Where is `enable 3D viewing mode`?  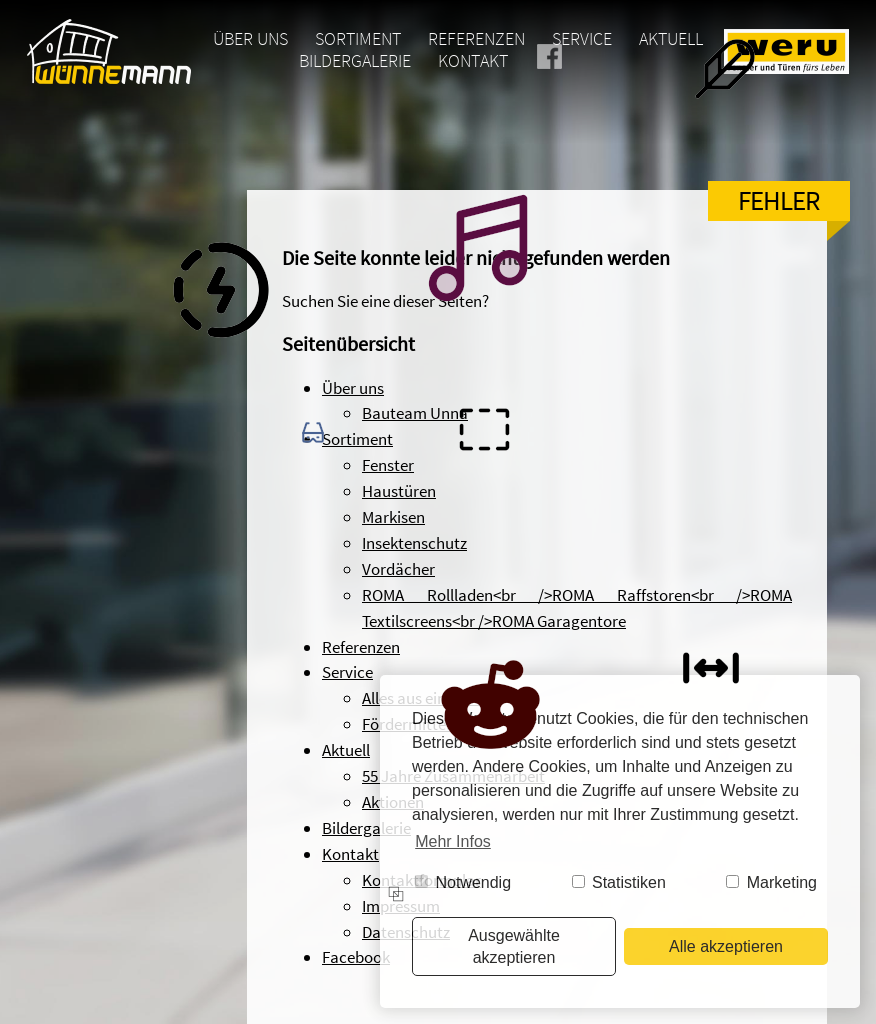 enable 3D viewing mode is located at coordinates (313, 433).